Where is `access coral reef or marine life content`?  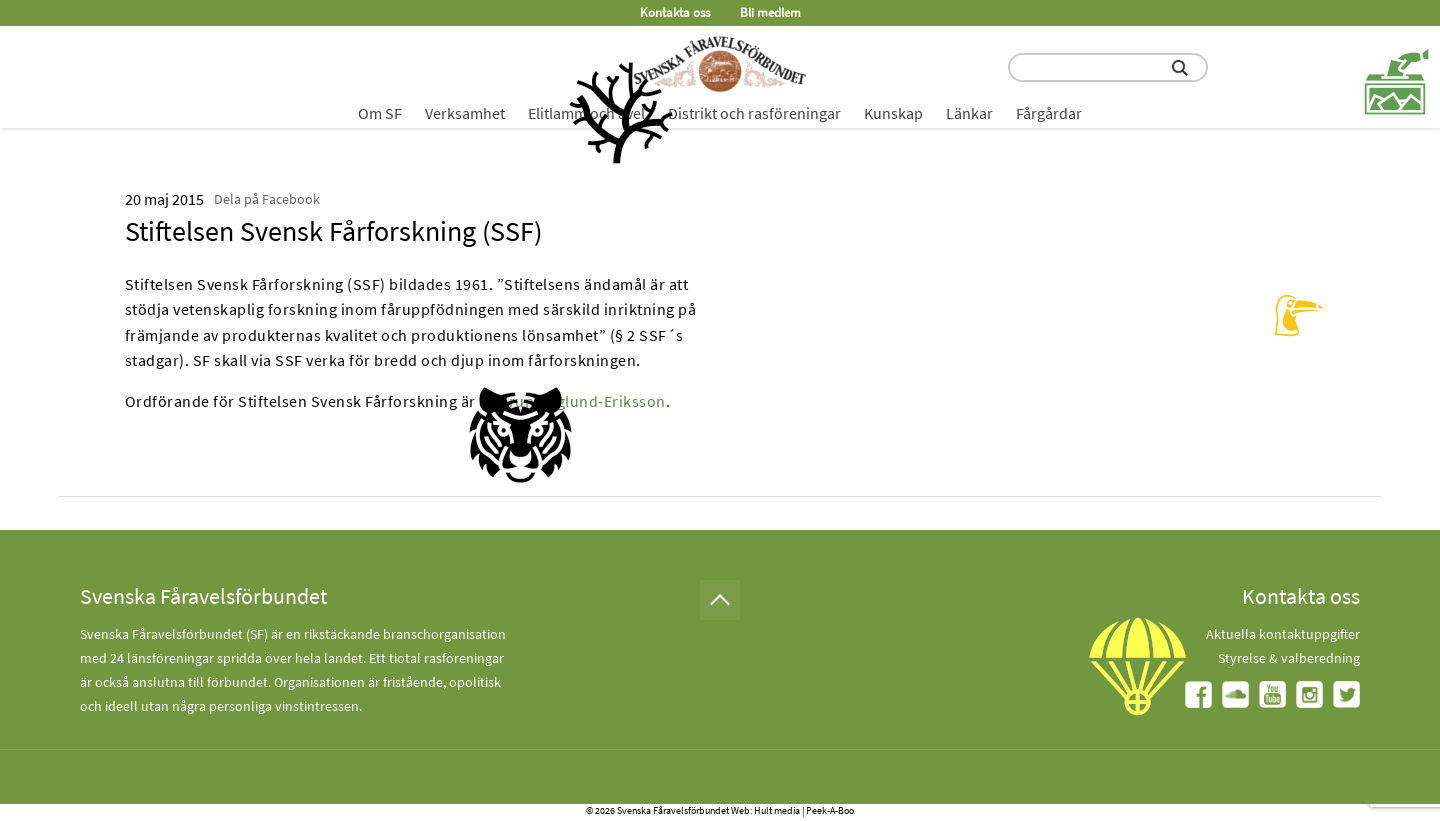 access coral reef or marine life content is located at coordinates (621, 113).